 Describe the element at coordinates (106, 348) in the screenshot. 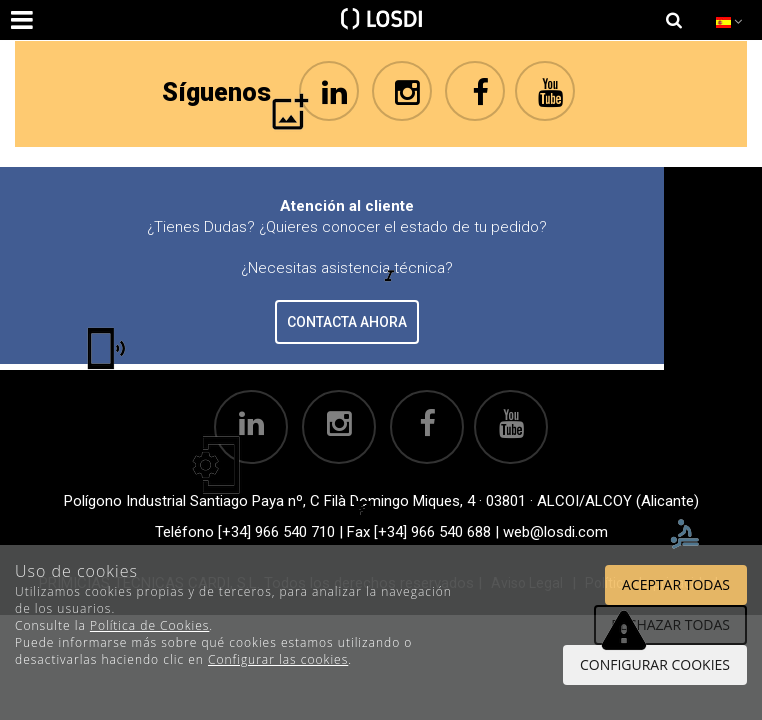

I see `incoming call or notification on linked device` at that location.